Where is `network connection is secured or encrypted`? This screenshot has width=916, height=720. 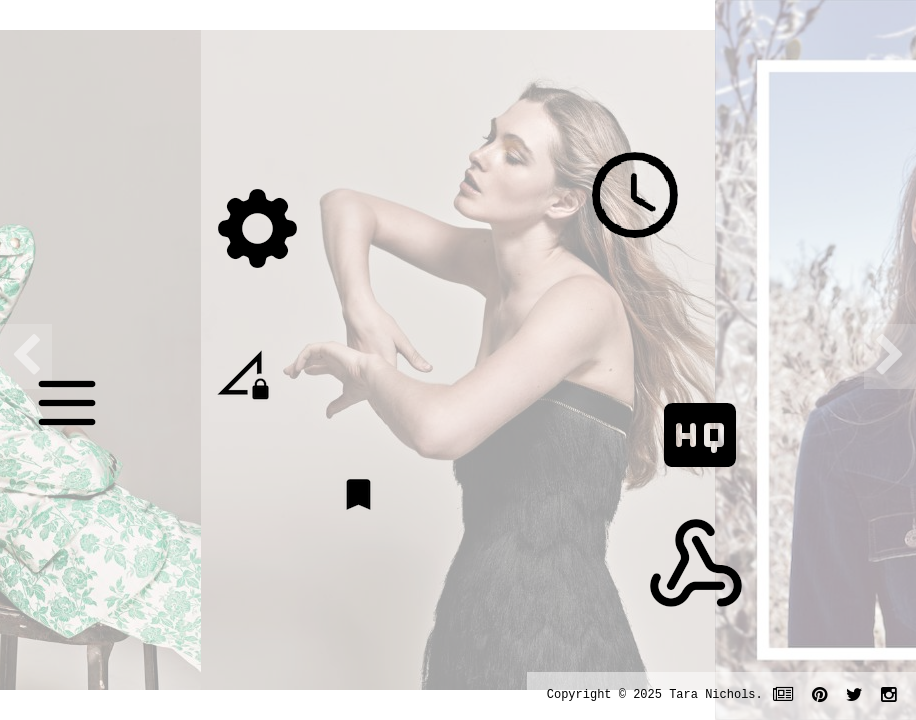
network connection is secured or encrypted is located at coordinates (243, 376).